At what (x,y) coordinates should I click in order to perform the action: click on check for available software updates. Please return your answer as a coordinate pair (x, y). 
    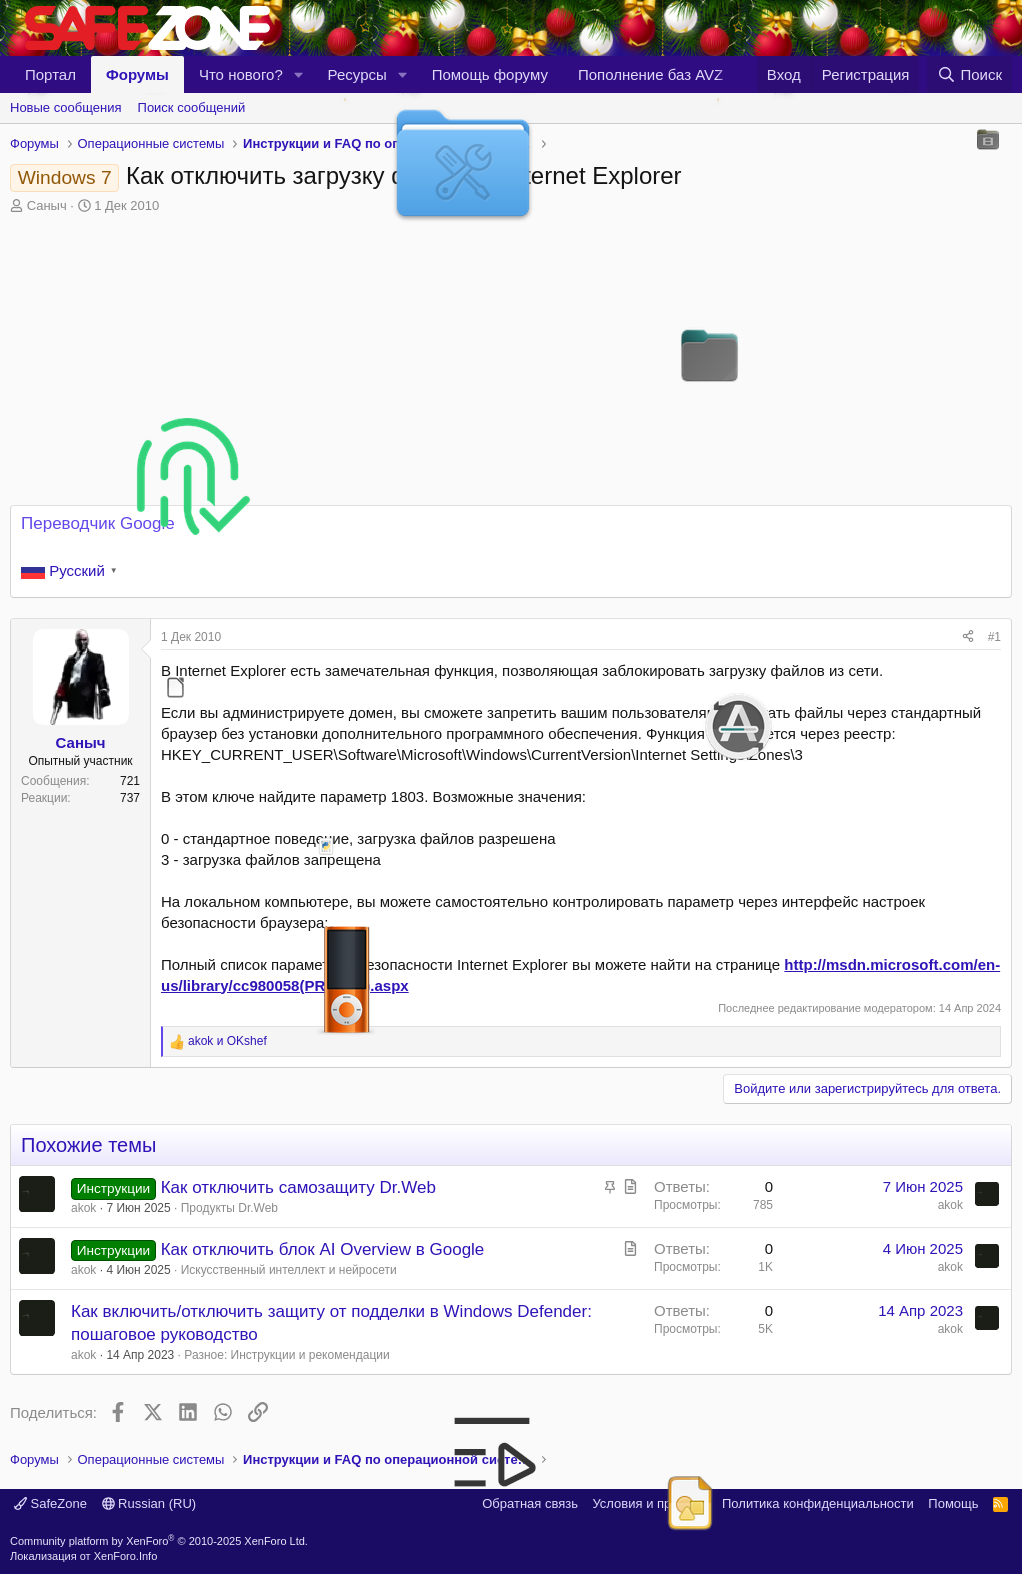
    Looking at the image, I should click on (738, 726).